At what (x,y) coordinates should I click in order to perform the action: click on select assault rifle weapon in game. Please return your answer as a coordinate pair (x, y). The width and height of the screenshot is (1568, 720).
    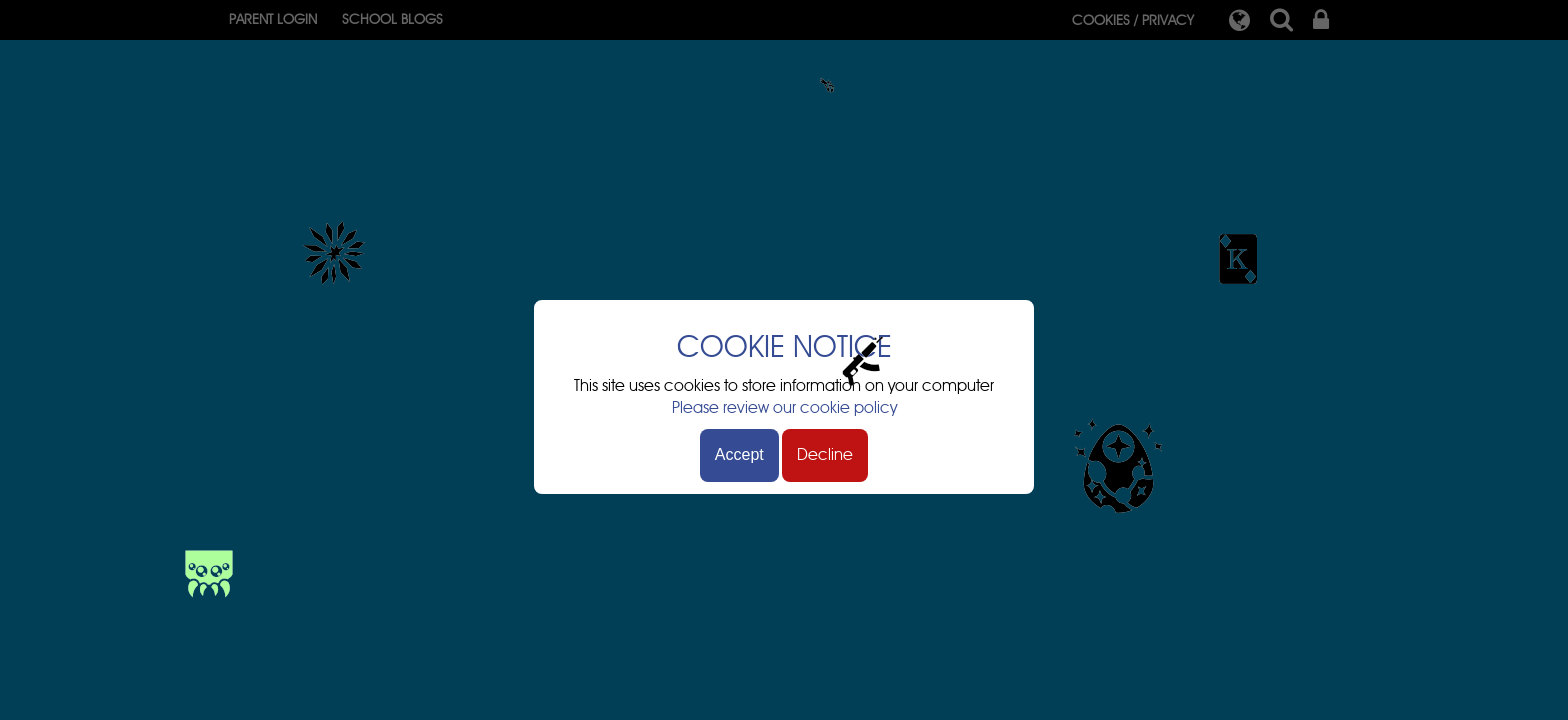
    Looking at the image, I should click on (863, 361).